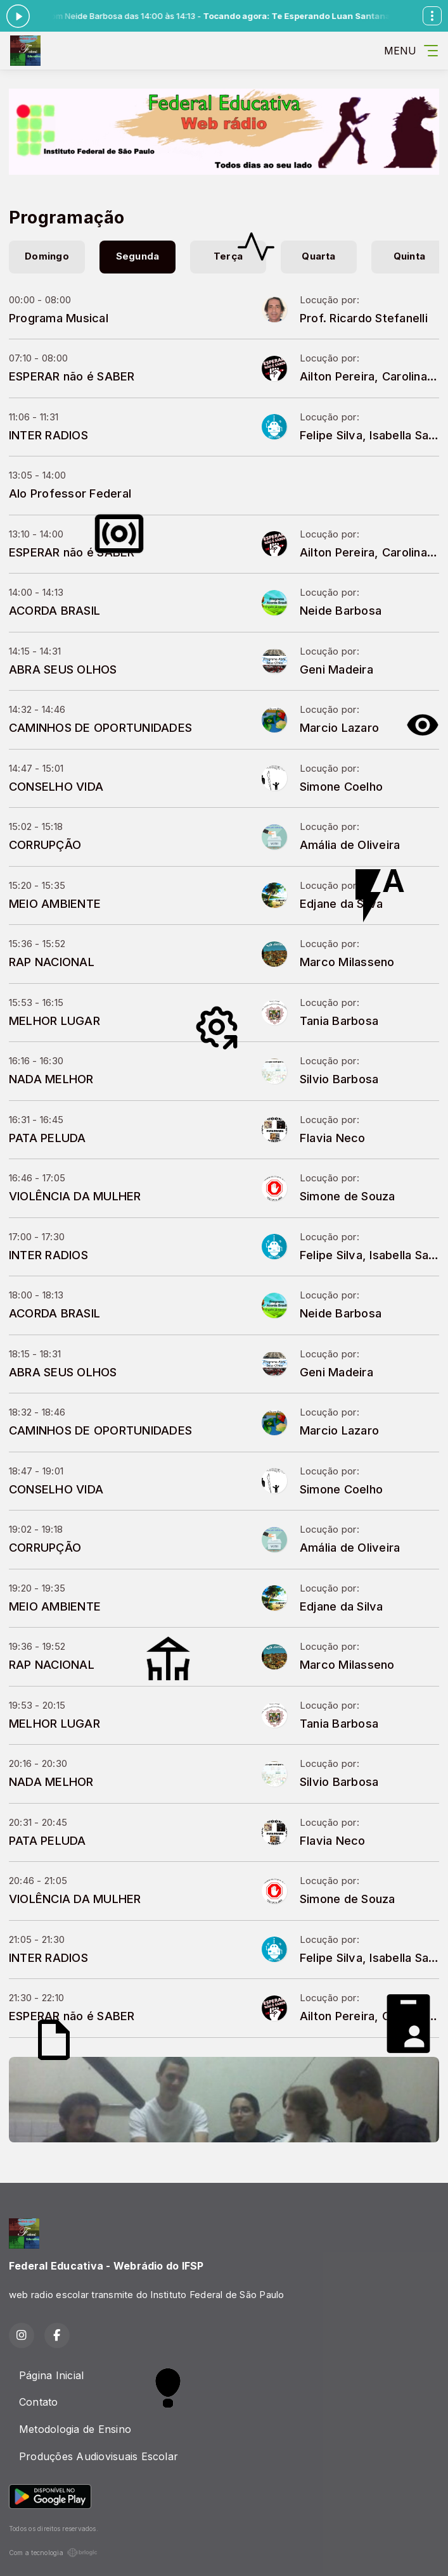  What do you see at coordinates (168, 1658) in the screenshot?
I see `access outdoor or patio-related features` at bounding box center [168, 1658].